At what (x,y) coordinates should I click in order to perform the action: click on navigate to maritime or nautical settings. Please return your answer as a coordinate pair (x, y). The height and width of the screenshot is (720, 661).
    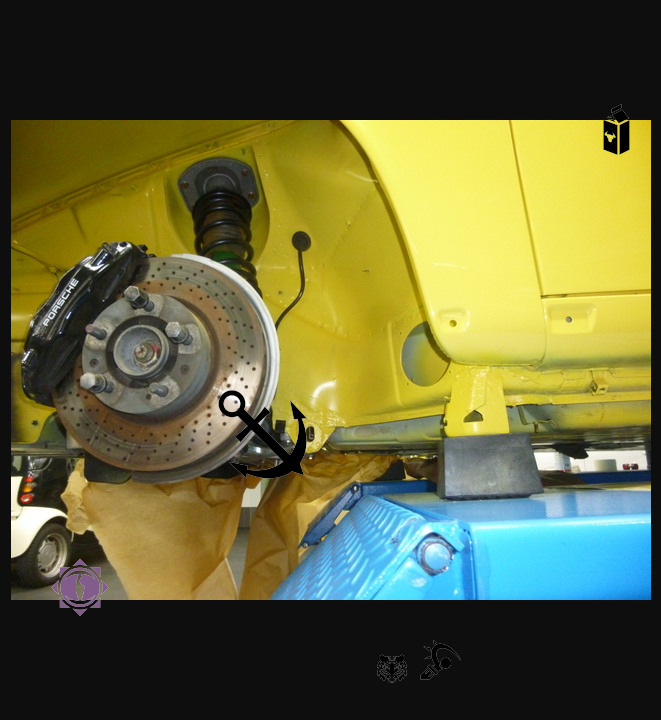
    Looking at the image, I should click on (263, 434).